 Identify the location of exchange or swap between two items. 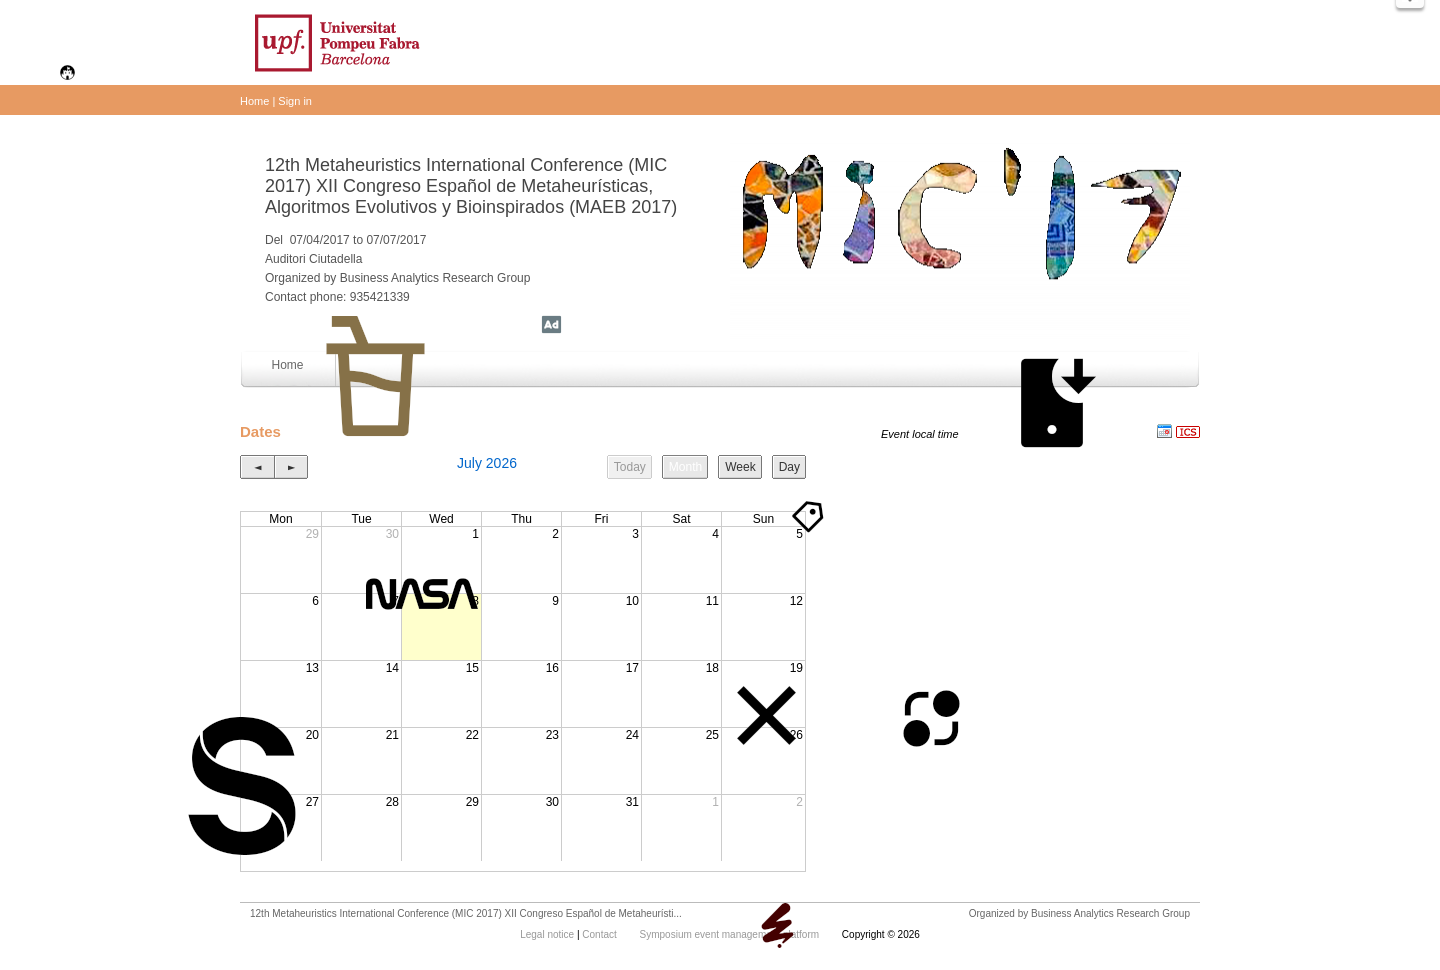
(931, 718).